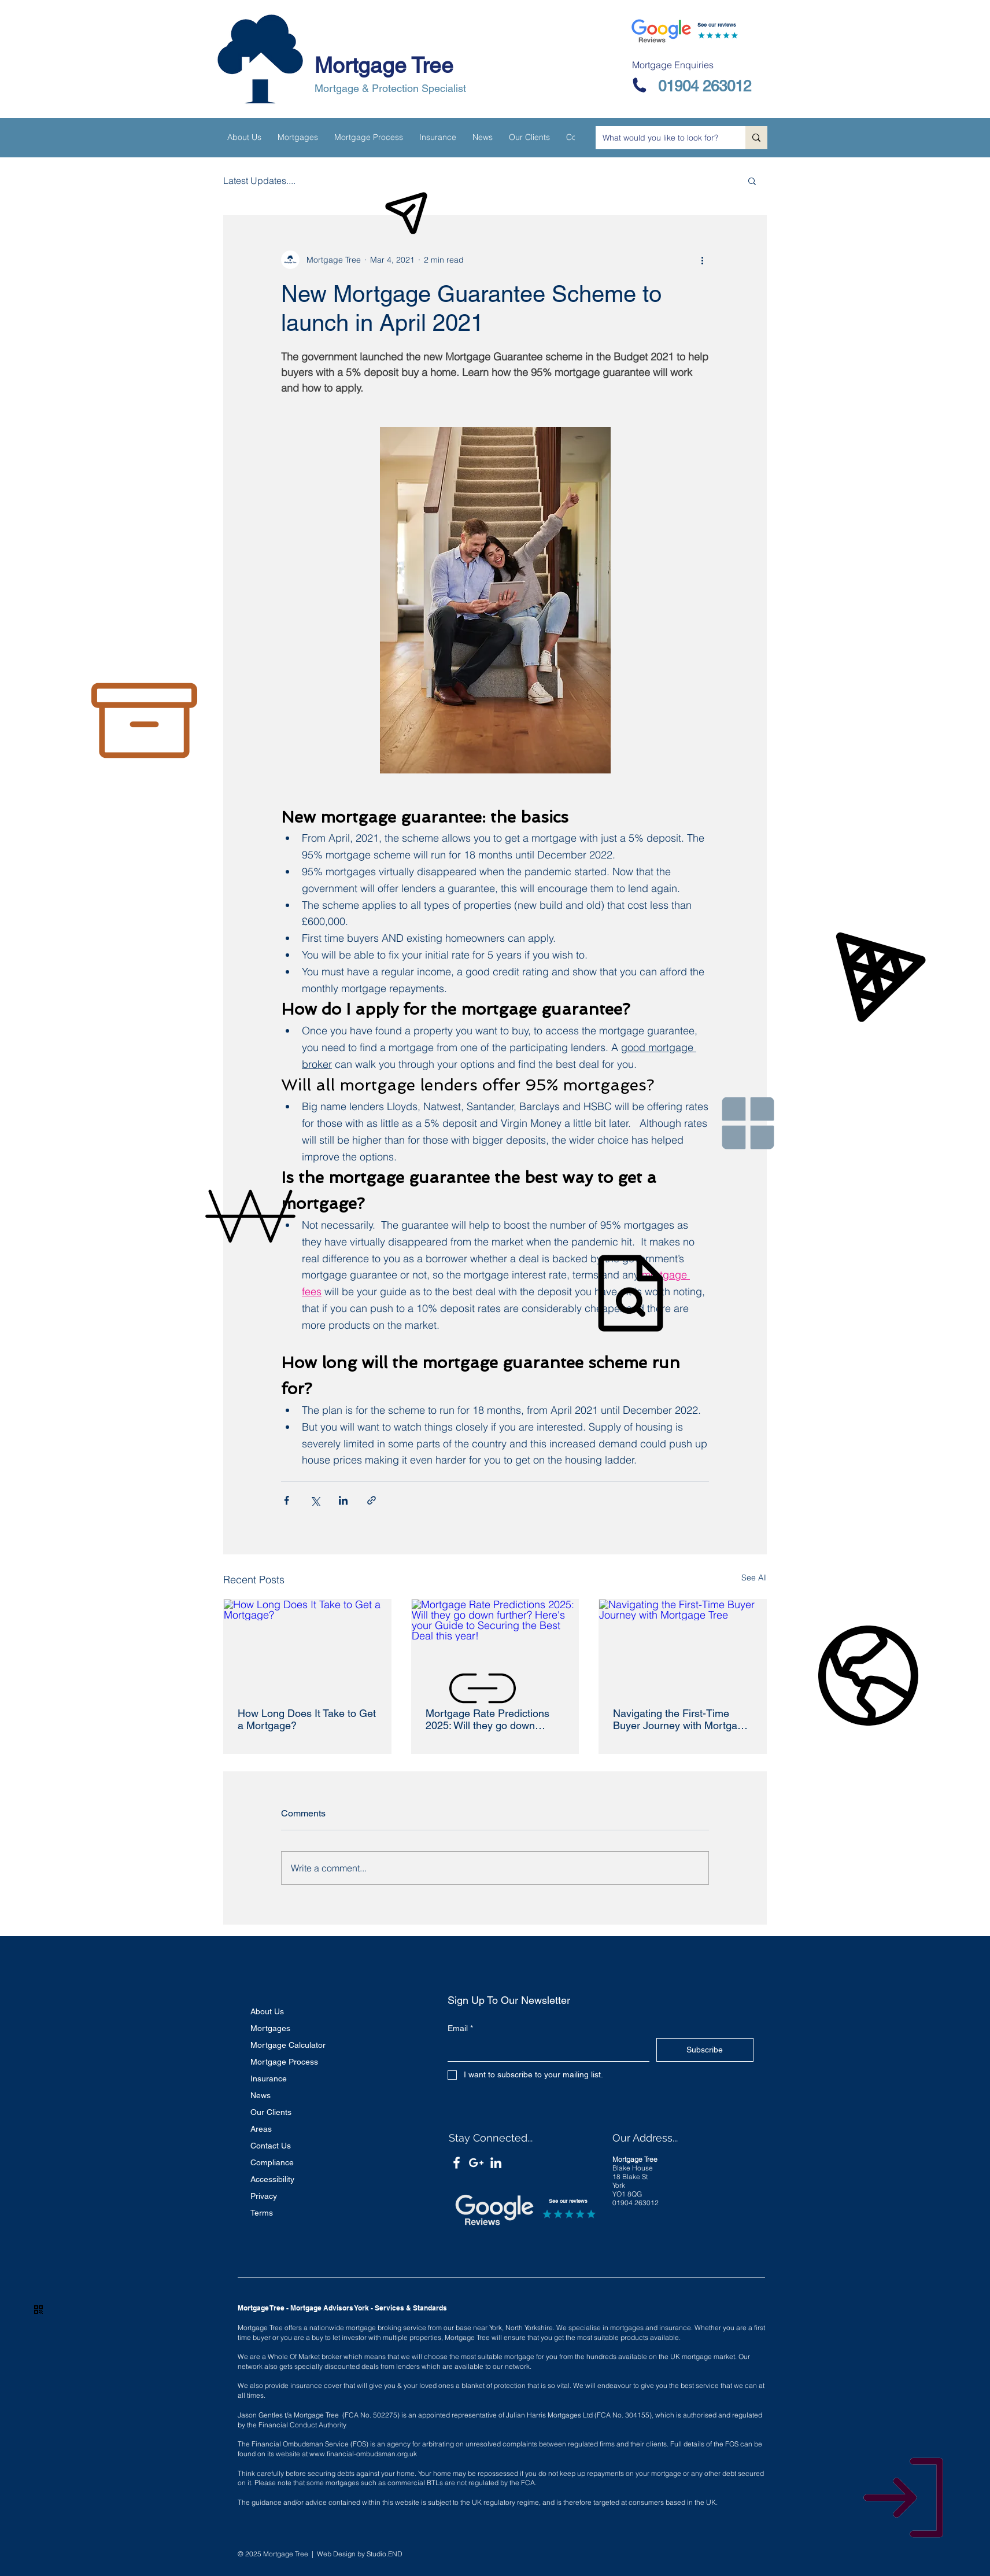  What do you see at coordinates (144, 720) in the screenshot?
I see `archive selected items` at bounding box center [144, 720].